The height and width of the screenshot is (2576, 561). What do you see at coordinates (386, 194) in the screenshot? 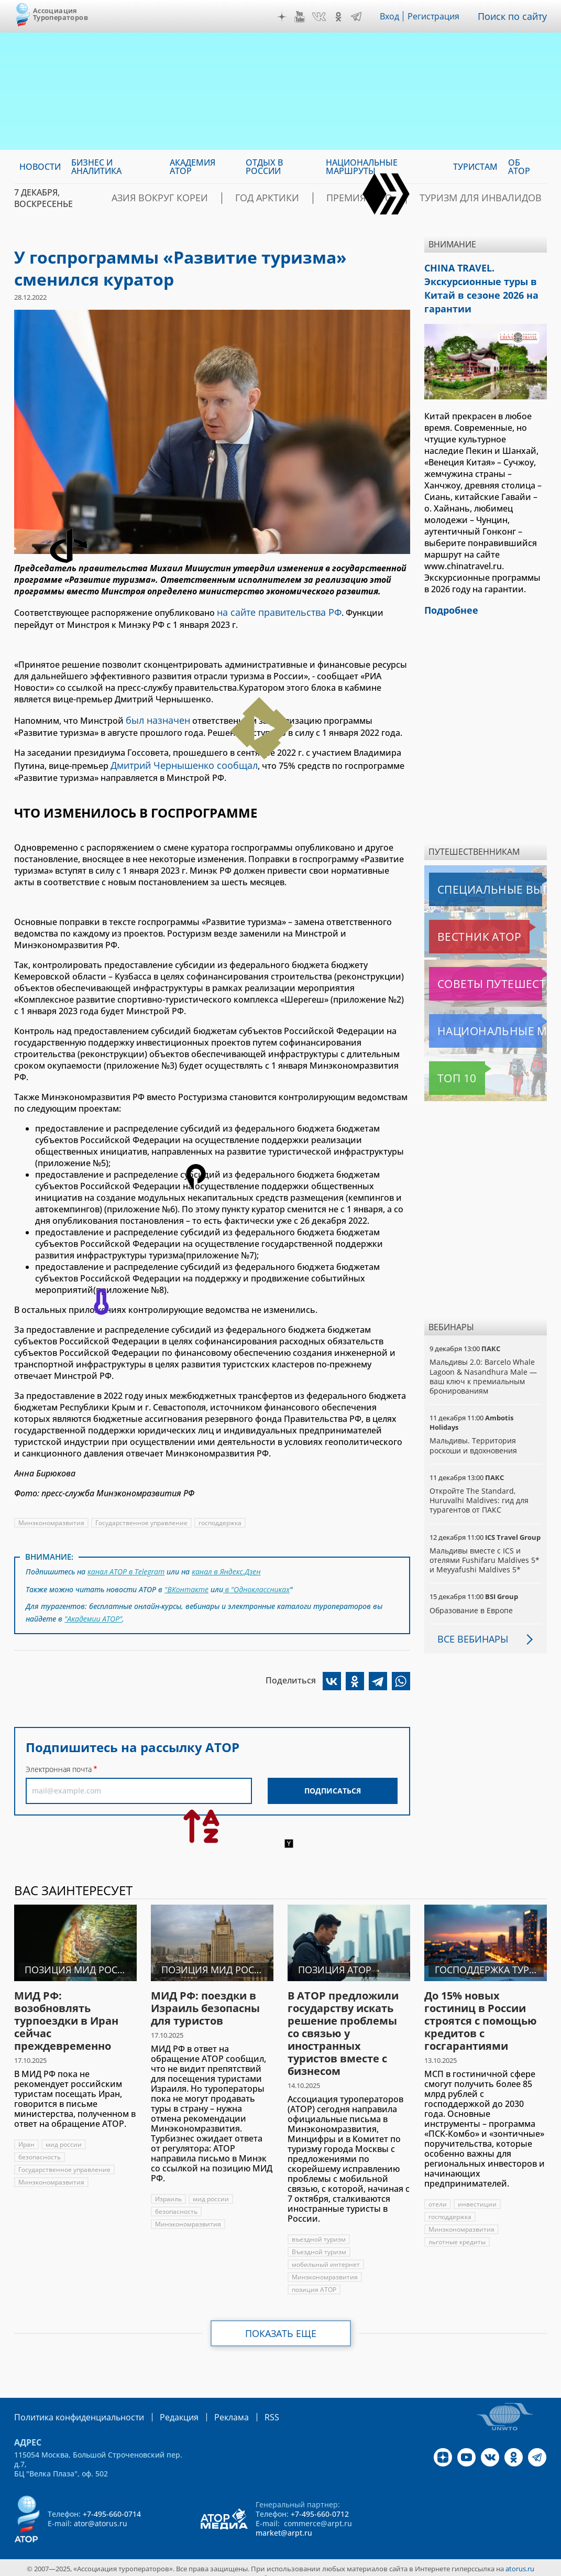
I see `hive blockchain platform logo` at bounding box center [386, 194].